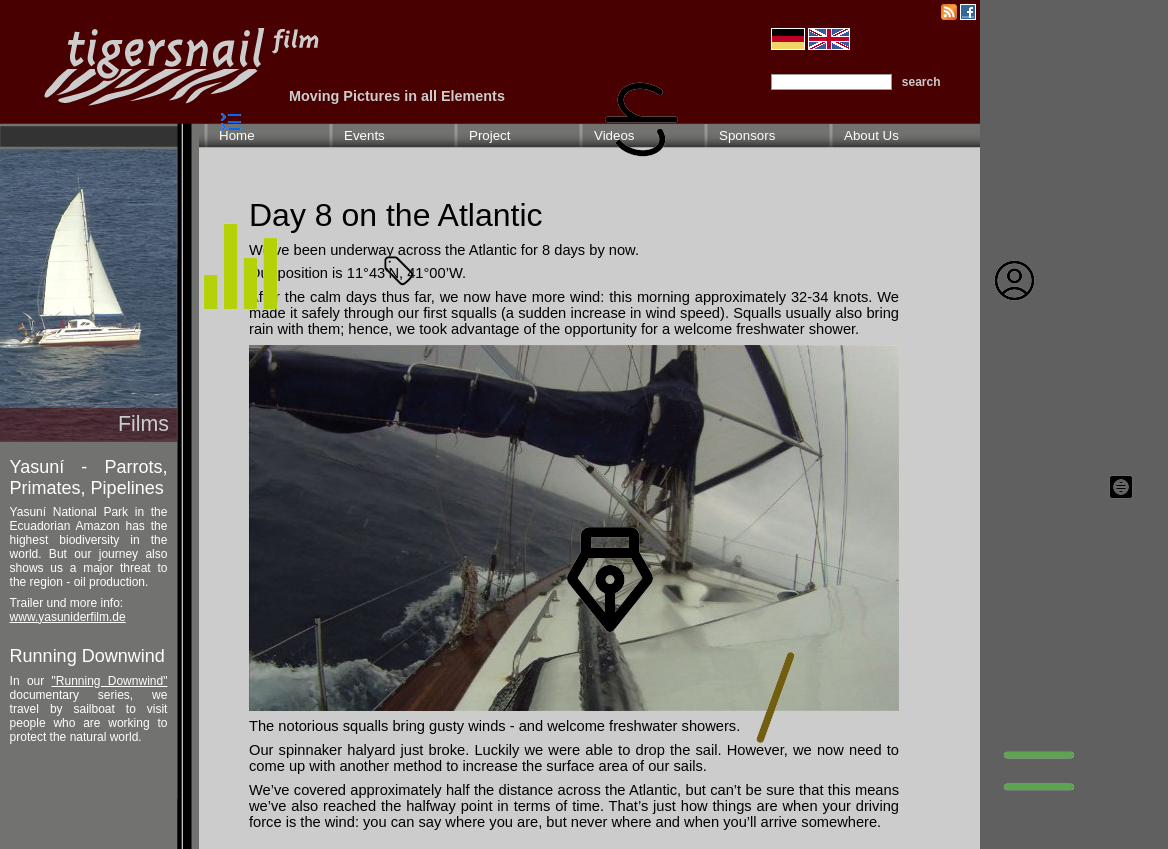  What do you see at coordinates (240, 266) in the screenshot?
I see `view statistics and analytics` at bounding box center [240, 266].